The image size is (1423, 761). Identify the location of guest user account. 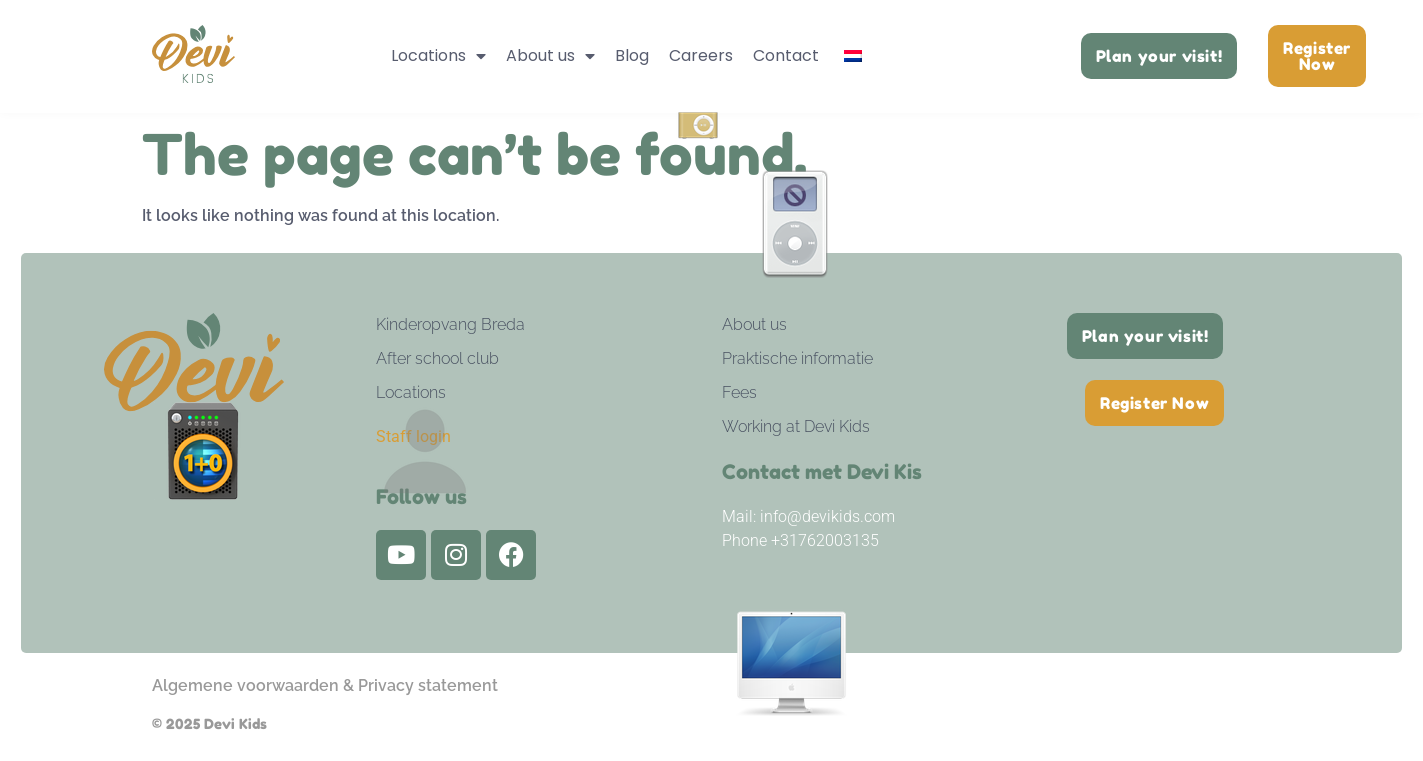
(425, 451).